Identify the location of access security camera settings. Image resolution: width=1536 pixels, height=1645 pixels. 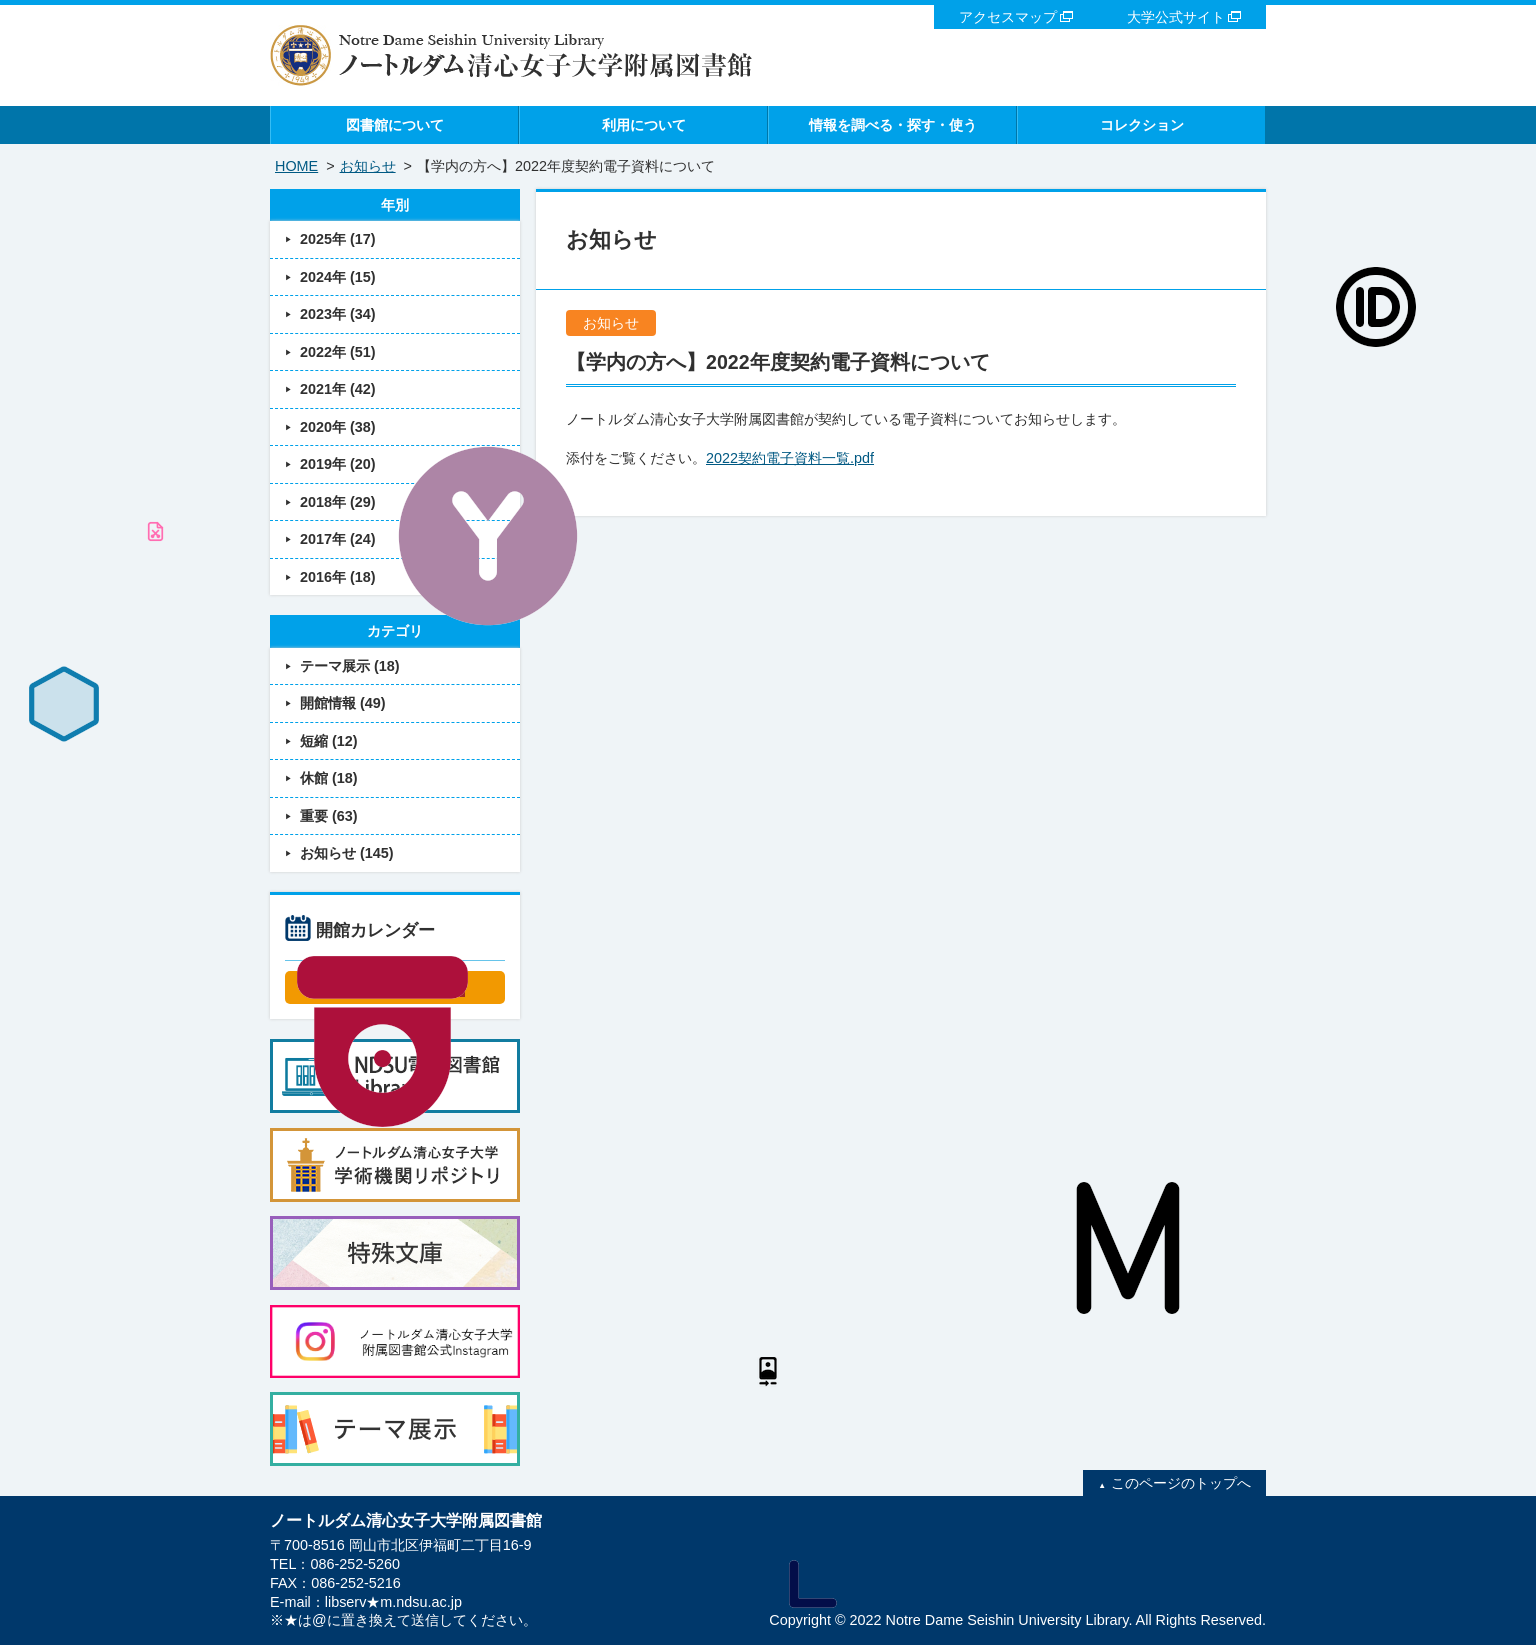
(382, 1041).